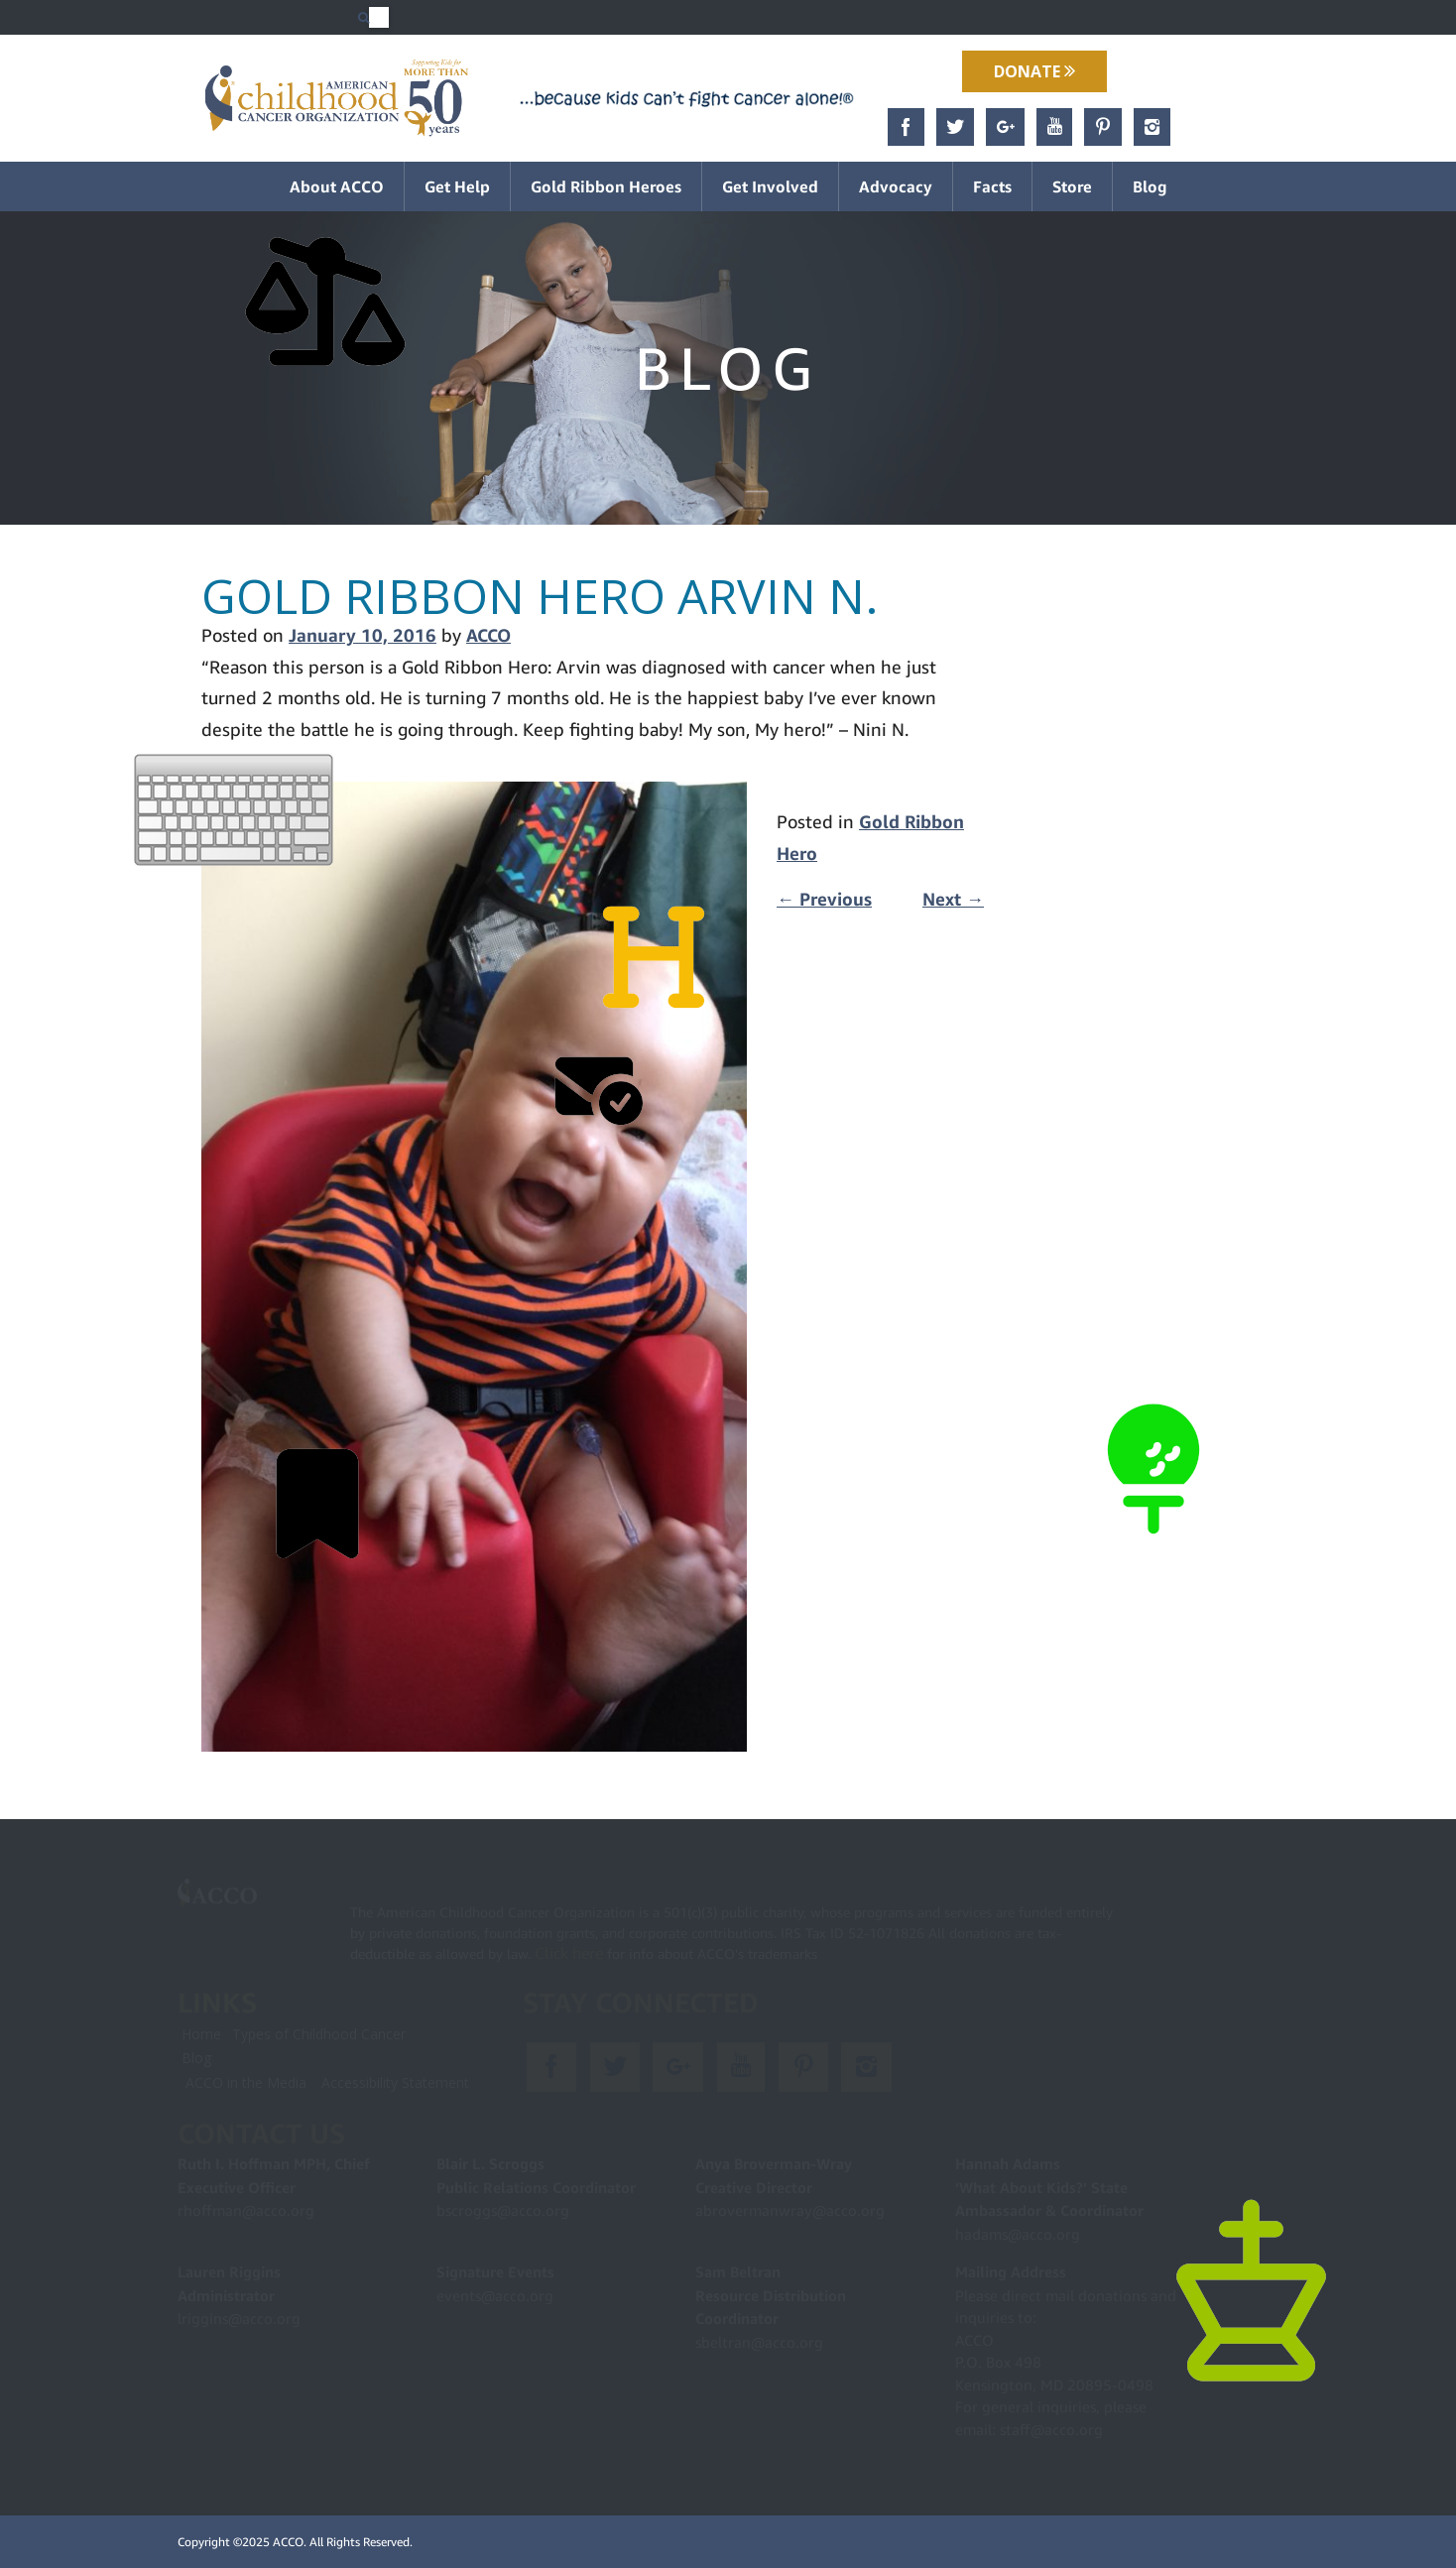 This screenshot has height=2568, width=1456. I want to click on email verified successfully, so click(594, 1086).